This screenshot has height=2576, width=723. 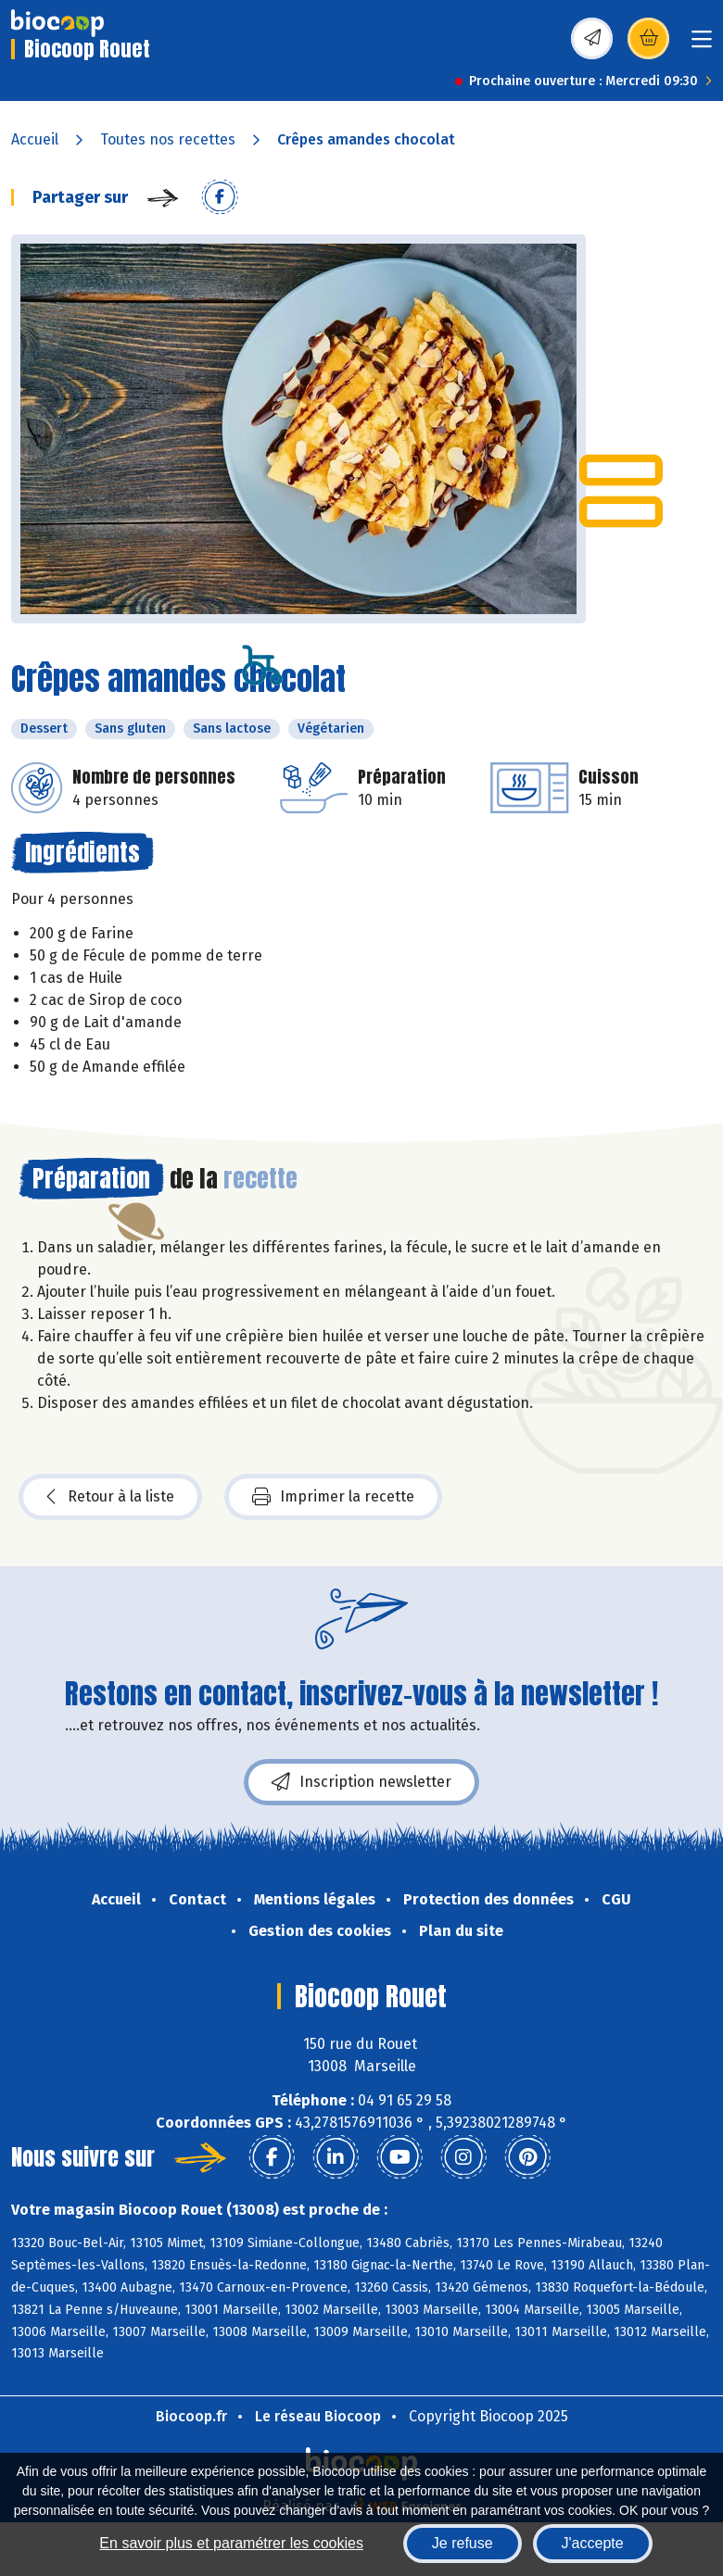 What do you see at coordinates (136, 1222) in the screenshot?
I see `explore global or worldwide content` at bounding box center [136, 1222].